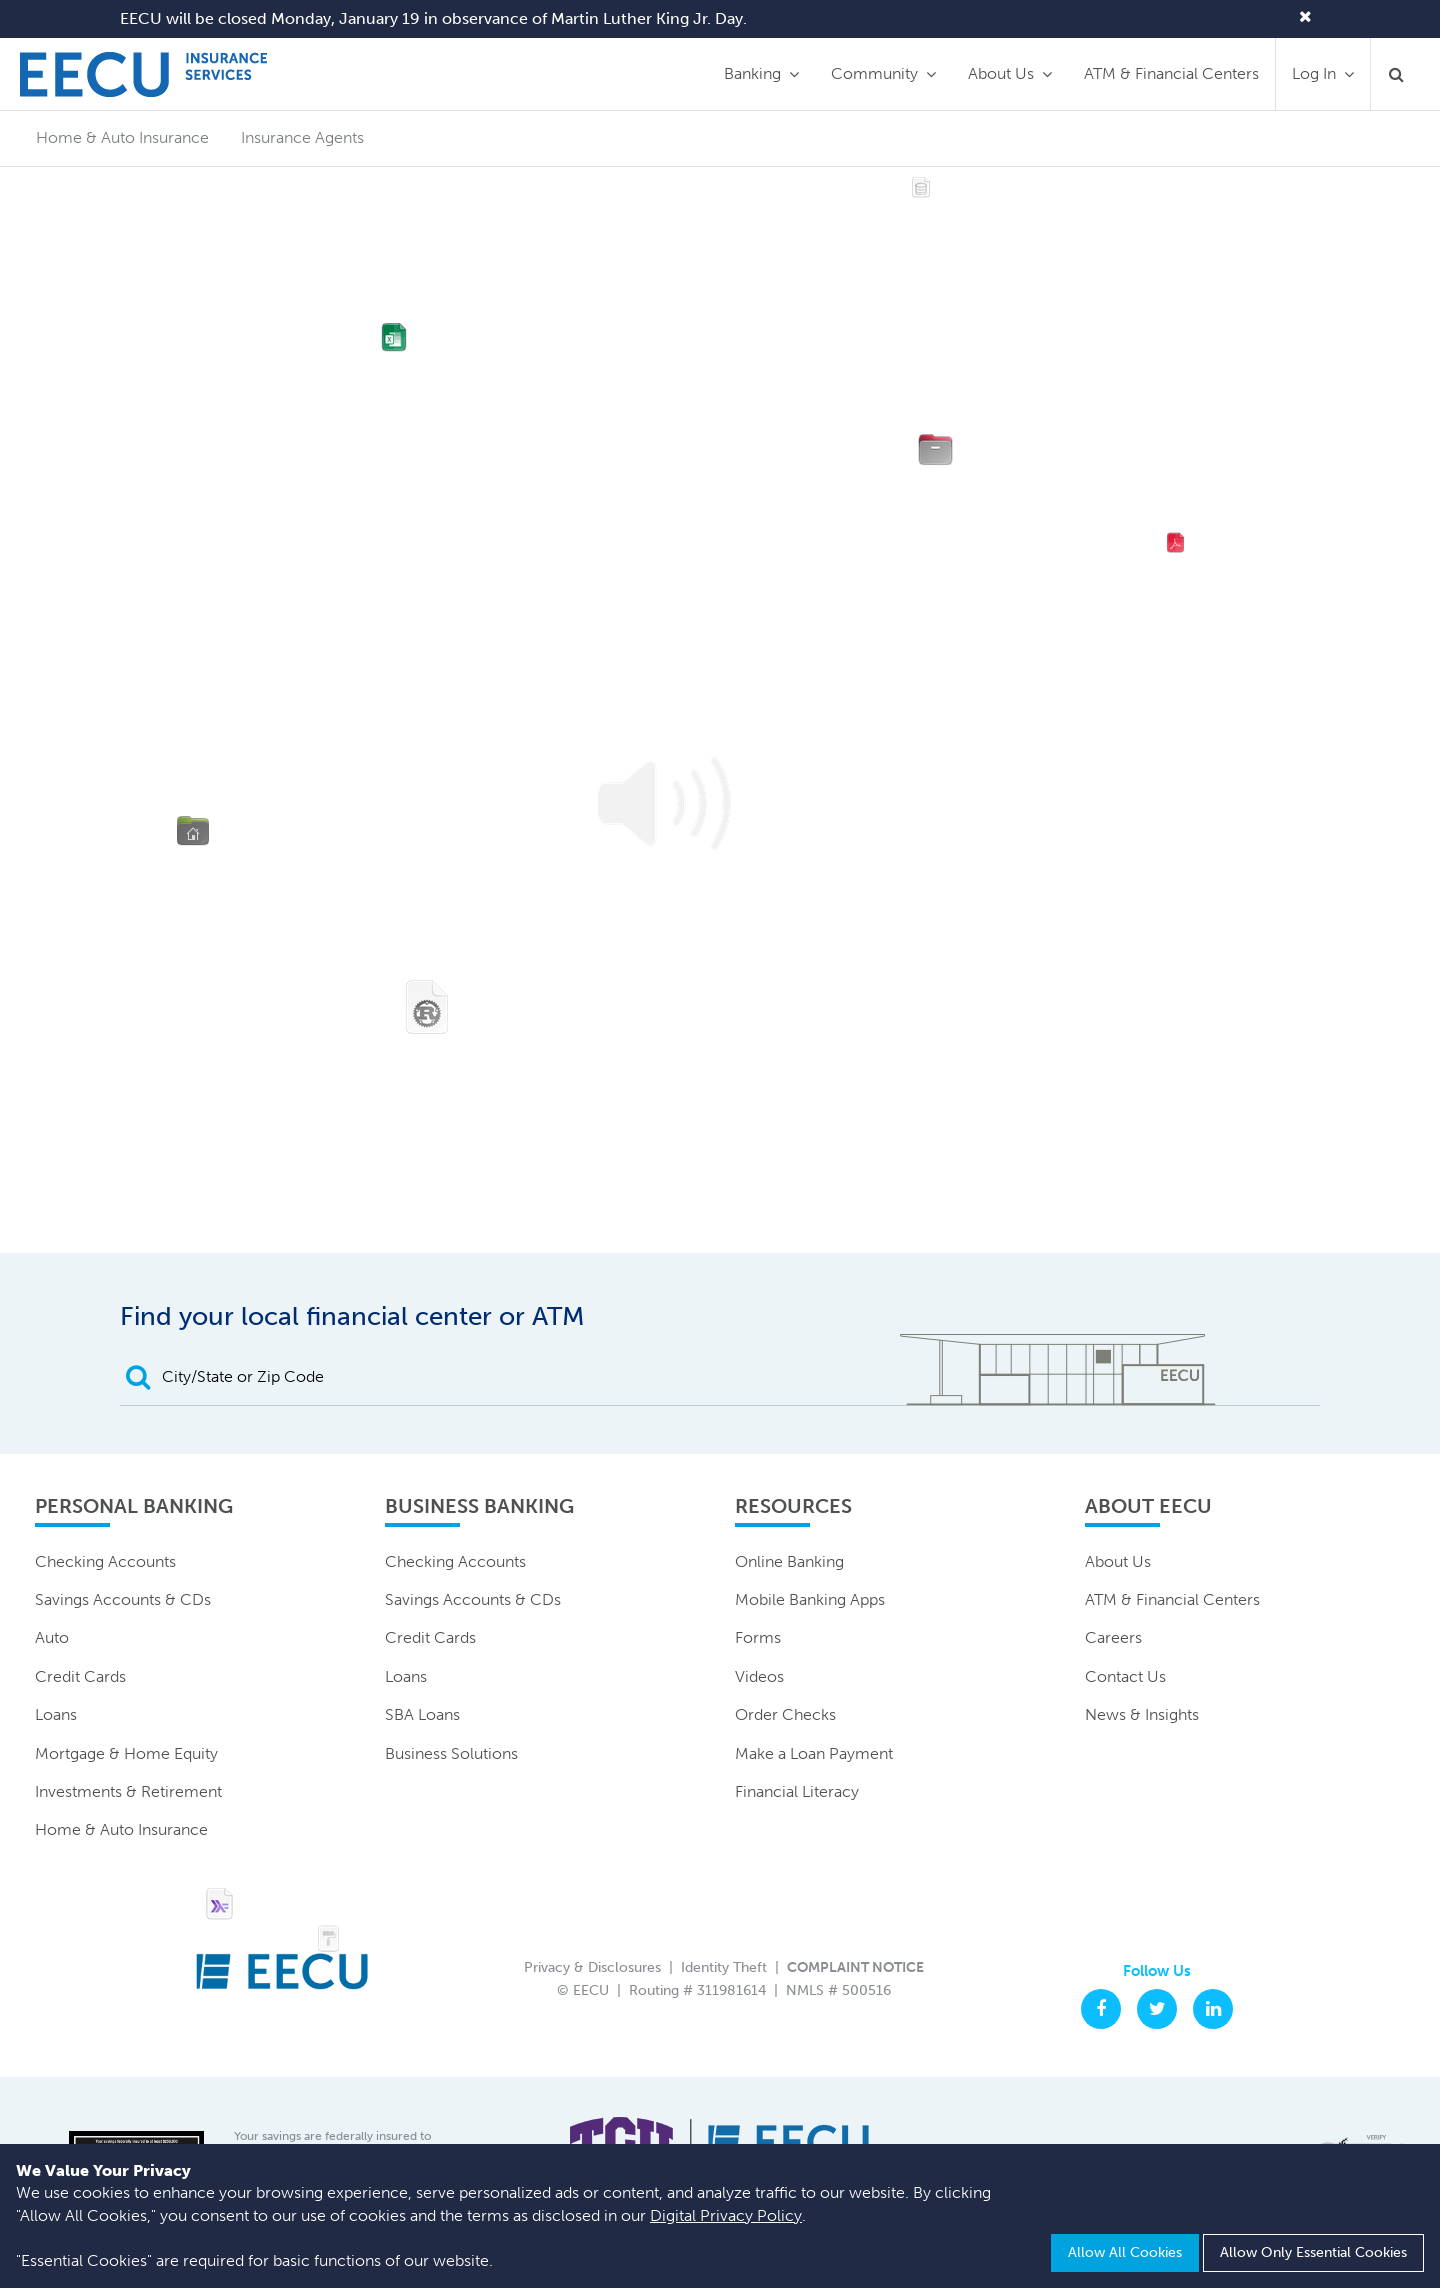  What do you see at coordinates (921, 187) in the screenshot?
I see `open a database file` at bounding box center [921, 187].